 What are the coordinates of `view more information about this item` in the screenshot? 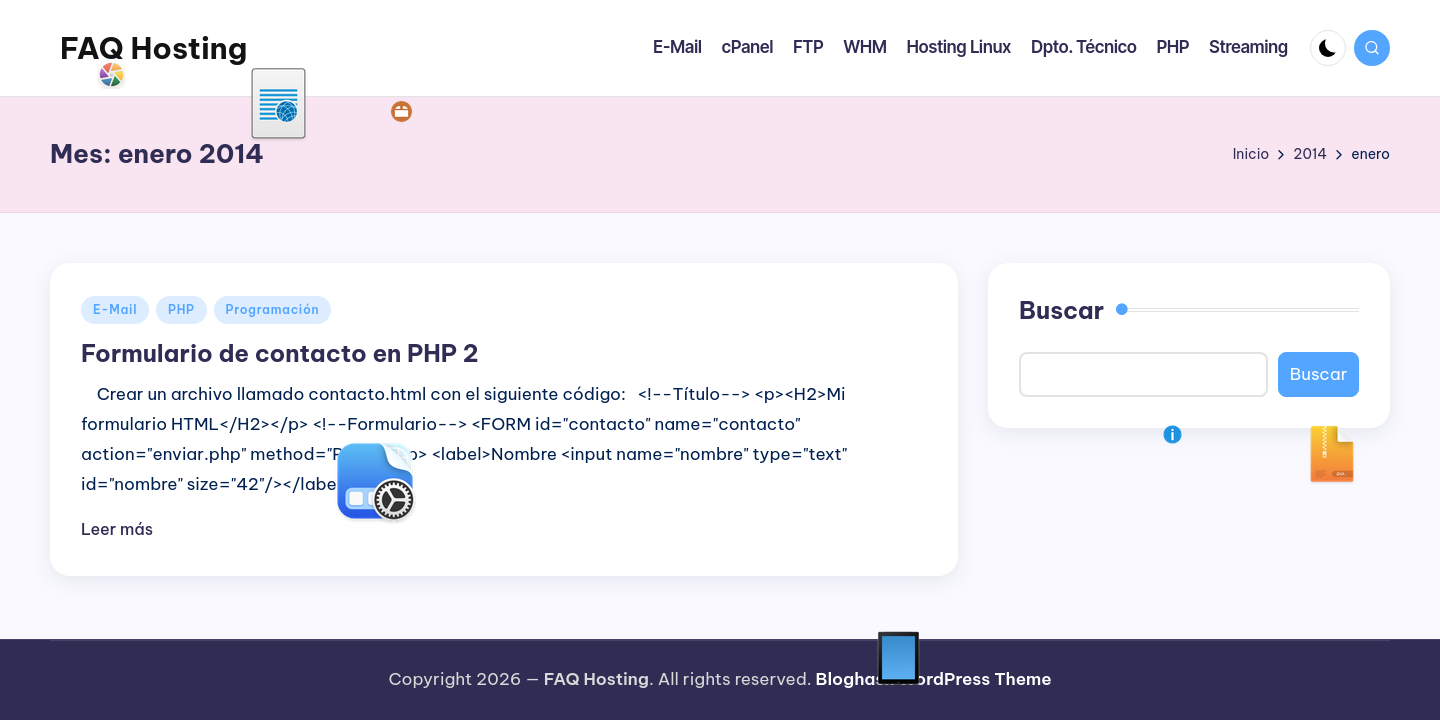 It's located at (1172, 434).